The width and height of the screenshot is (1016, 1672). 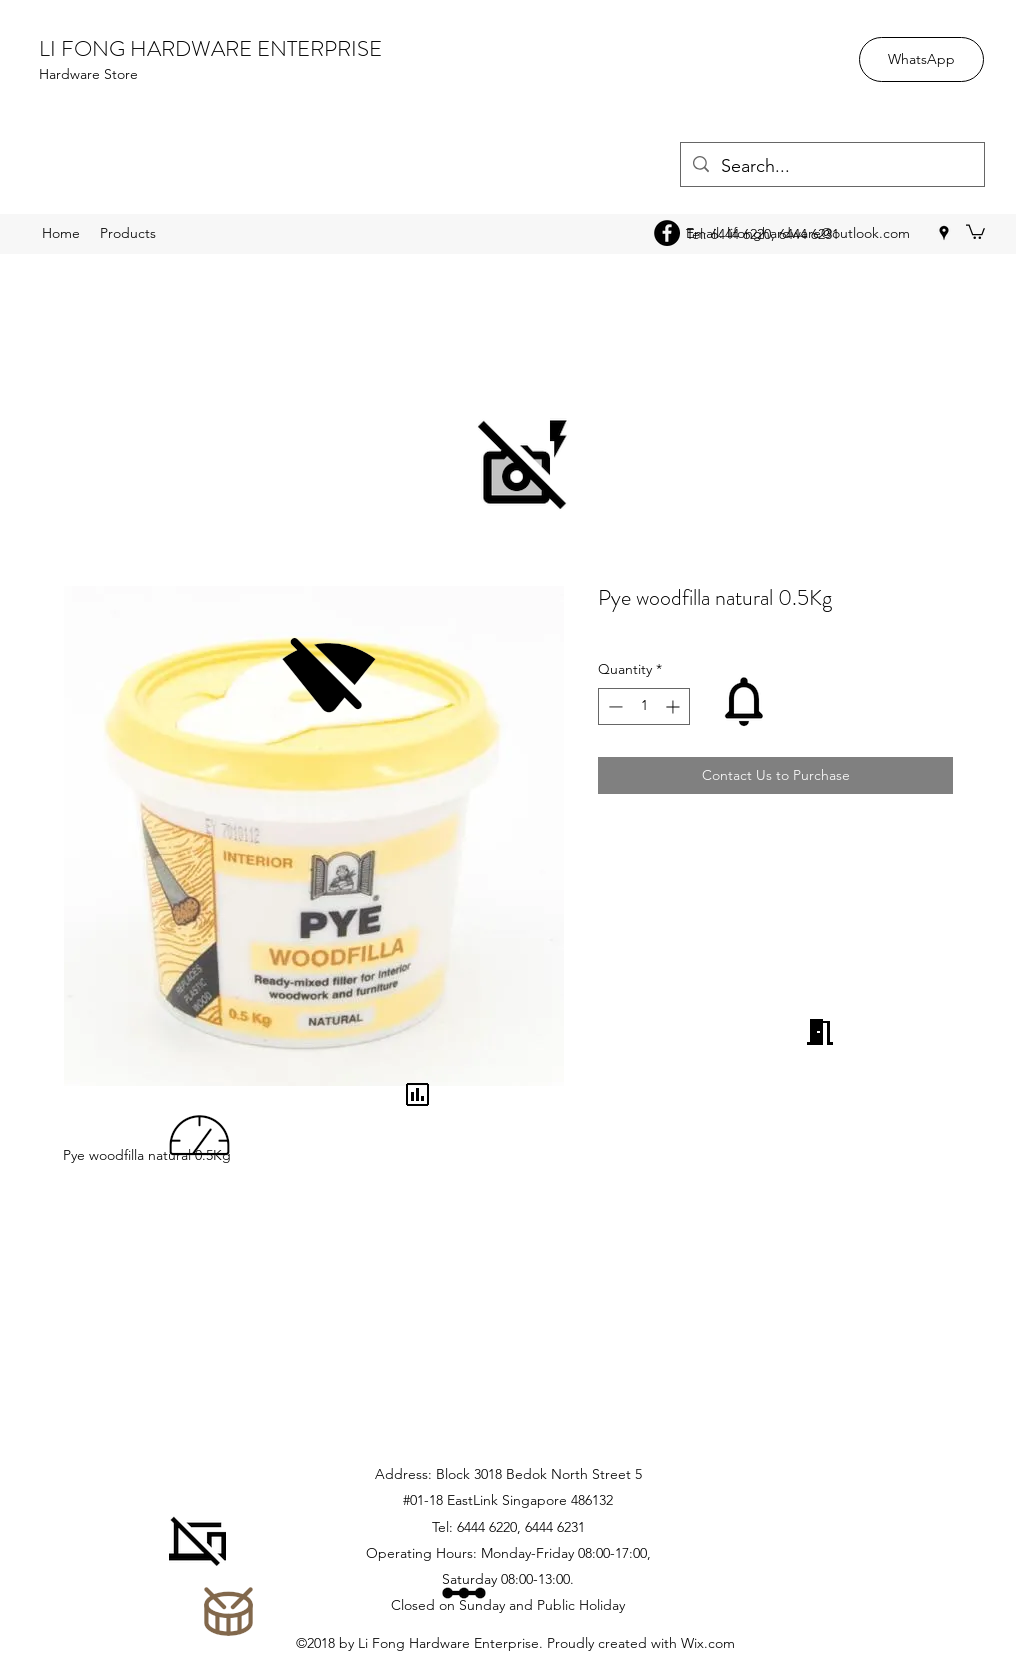 I want to click on device linking is disabled, so click(x=197, y=1541).